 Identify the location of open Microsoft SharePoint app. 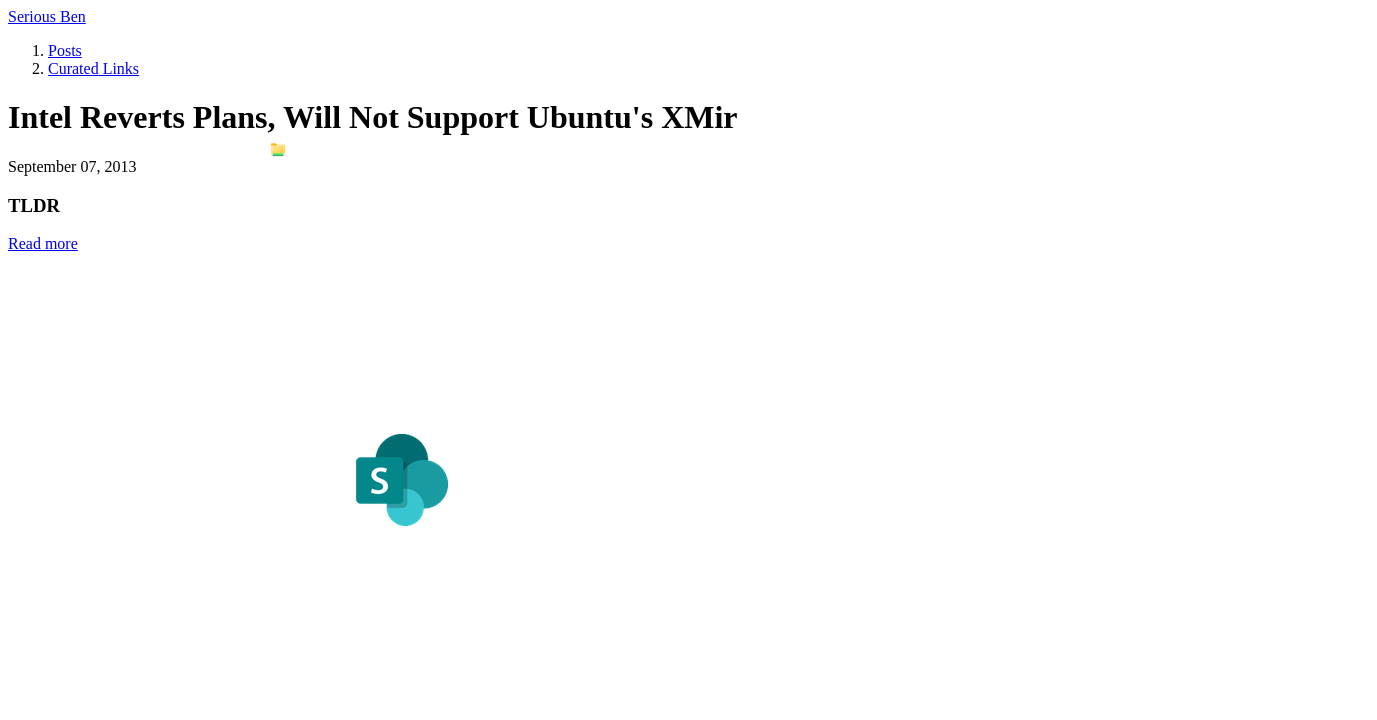
(402, 480).